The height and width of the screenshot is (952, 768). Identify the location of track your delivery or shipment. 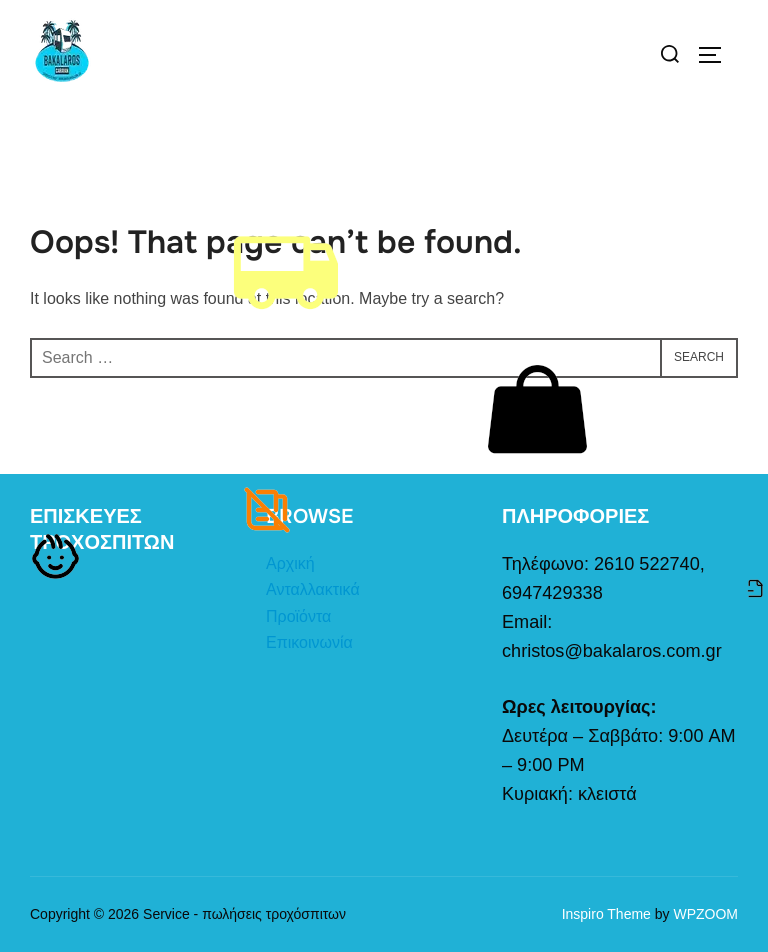
(282, 267).